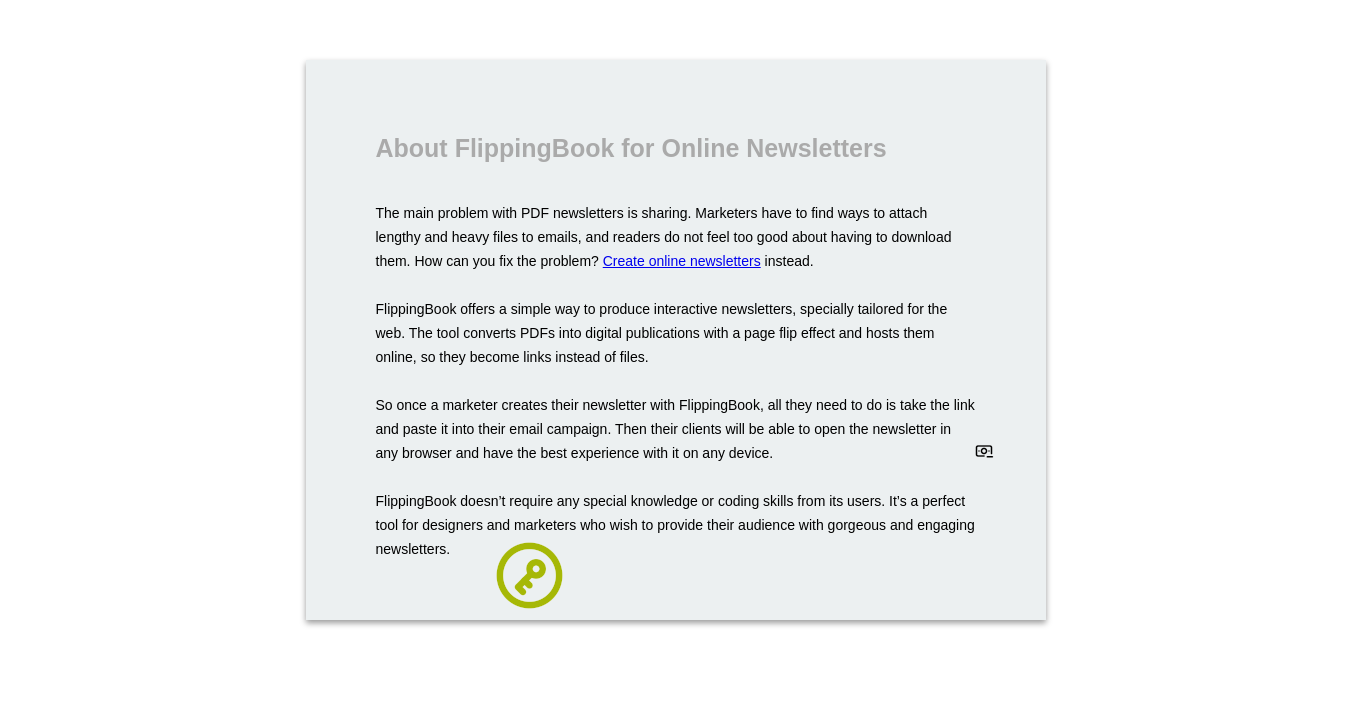  I want to click on access security or authentication settings, so click(529, 575).